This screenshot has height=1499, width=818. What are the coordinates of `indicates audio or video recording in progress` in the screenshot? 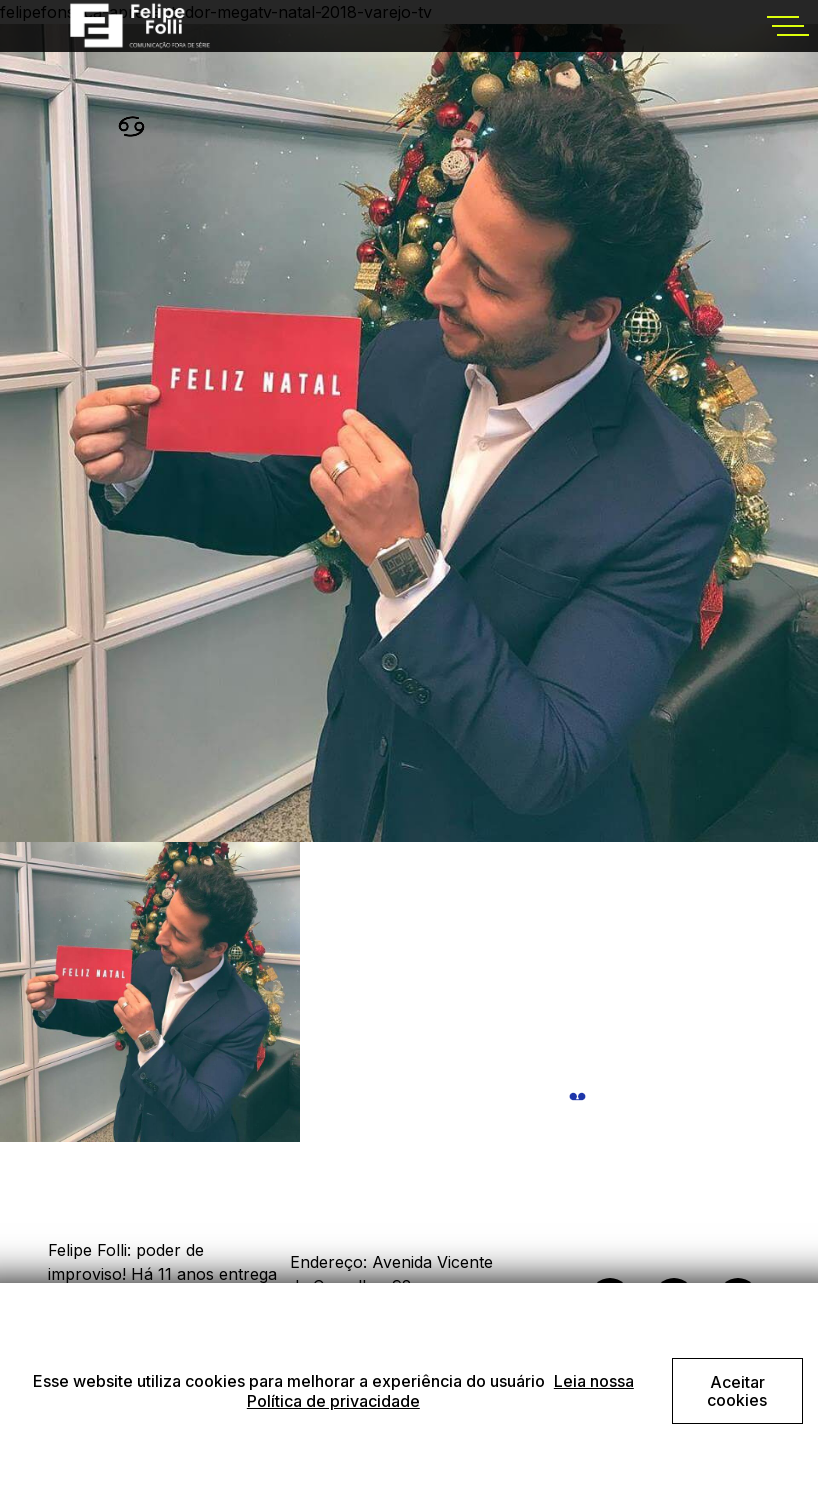 It's located at (577, 1096).